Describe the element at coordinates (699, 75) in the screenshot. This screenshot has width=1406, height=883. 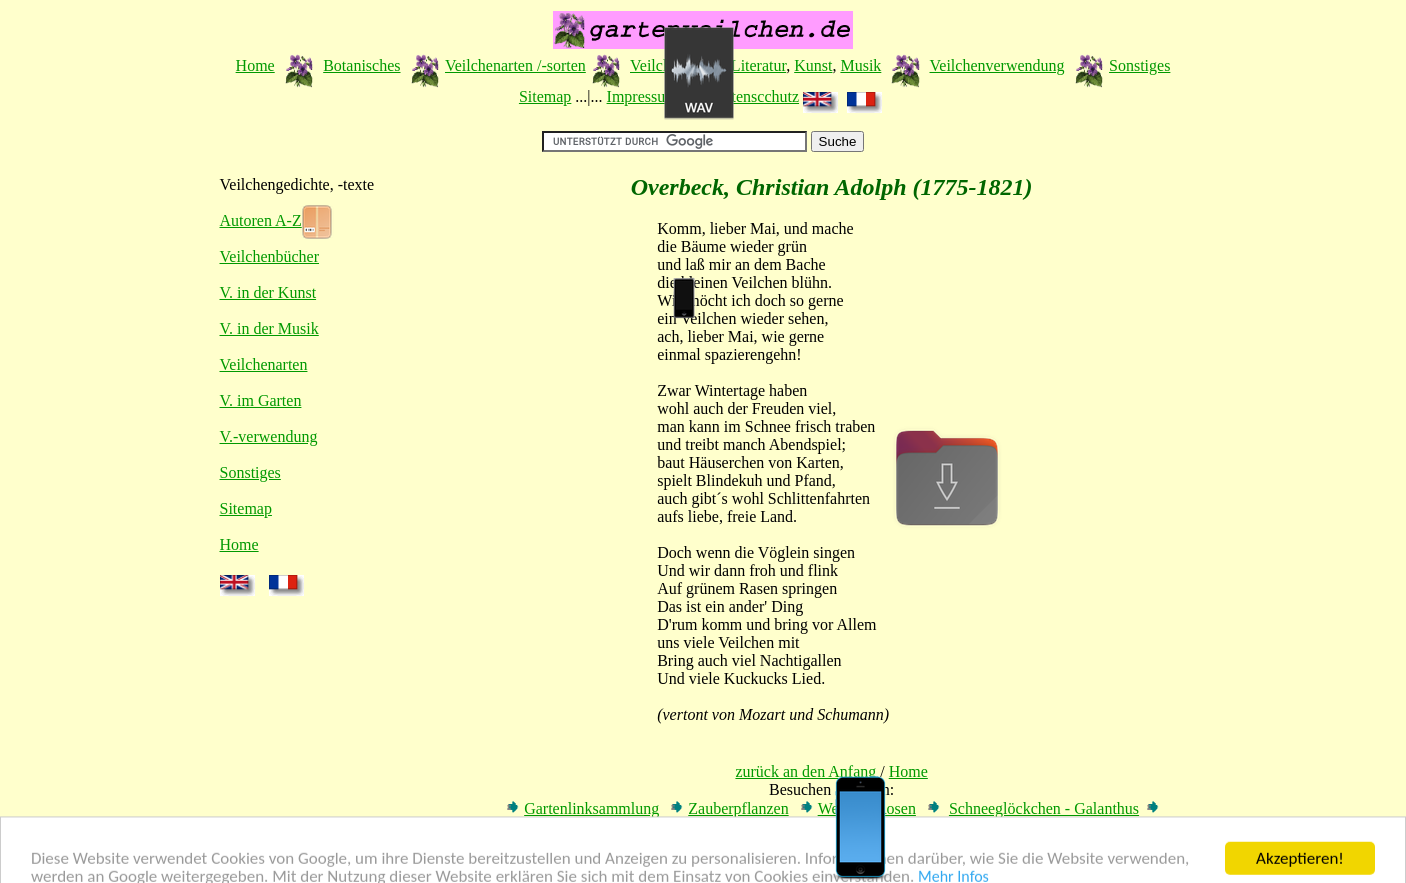
I see `a WAV audio file in GarageBand or Logic Pro` at that location.